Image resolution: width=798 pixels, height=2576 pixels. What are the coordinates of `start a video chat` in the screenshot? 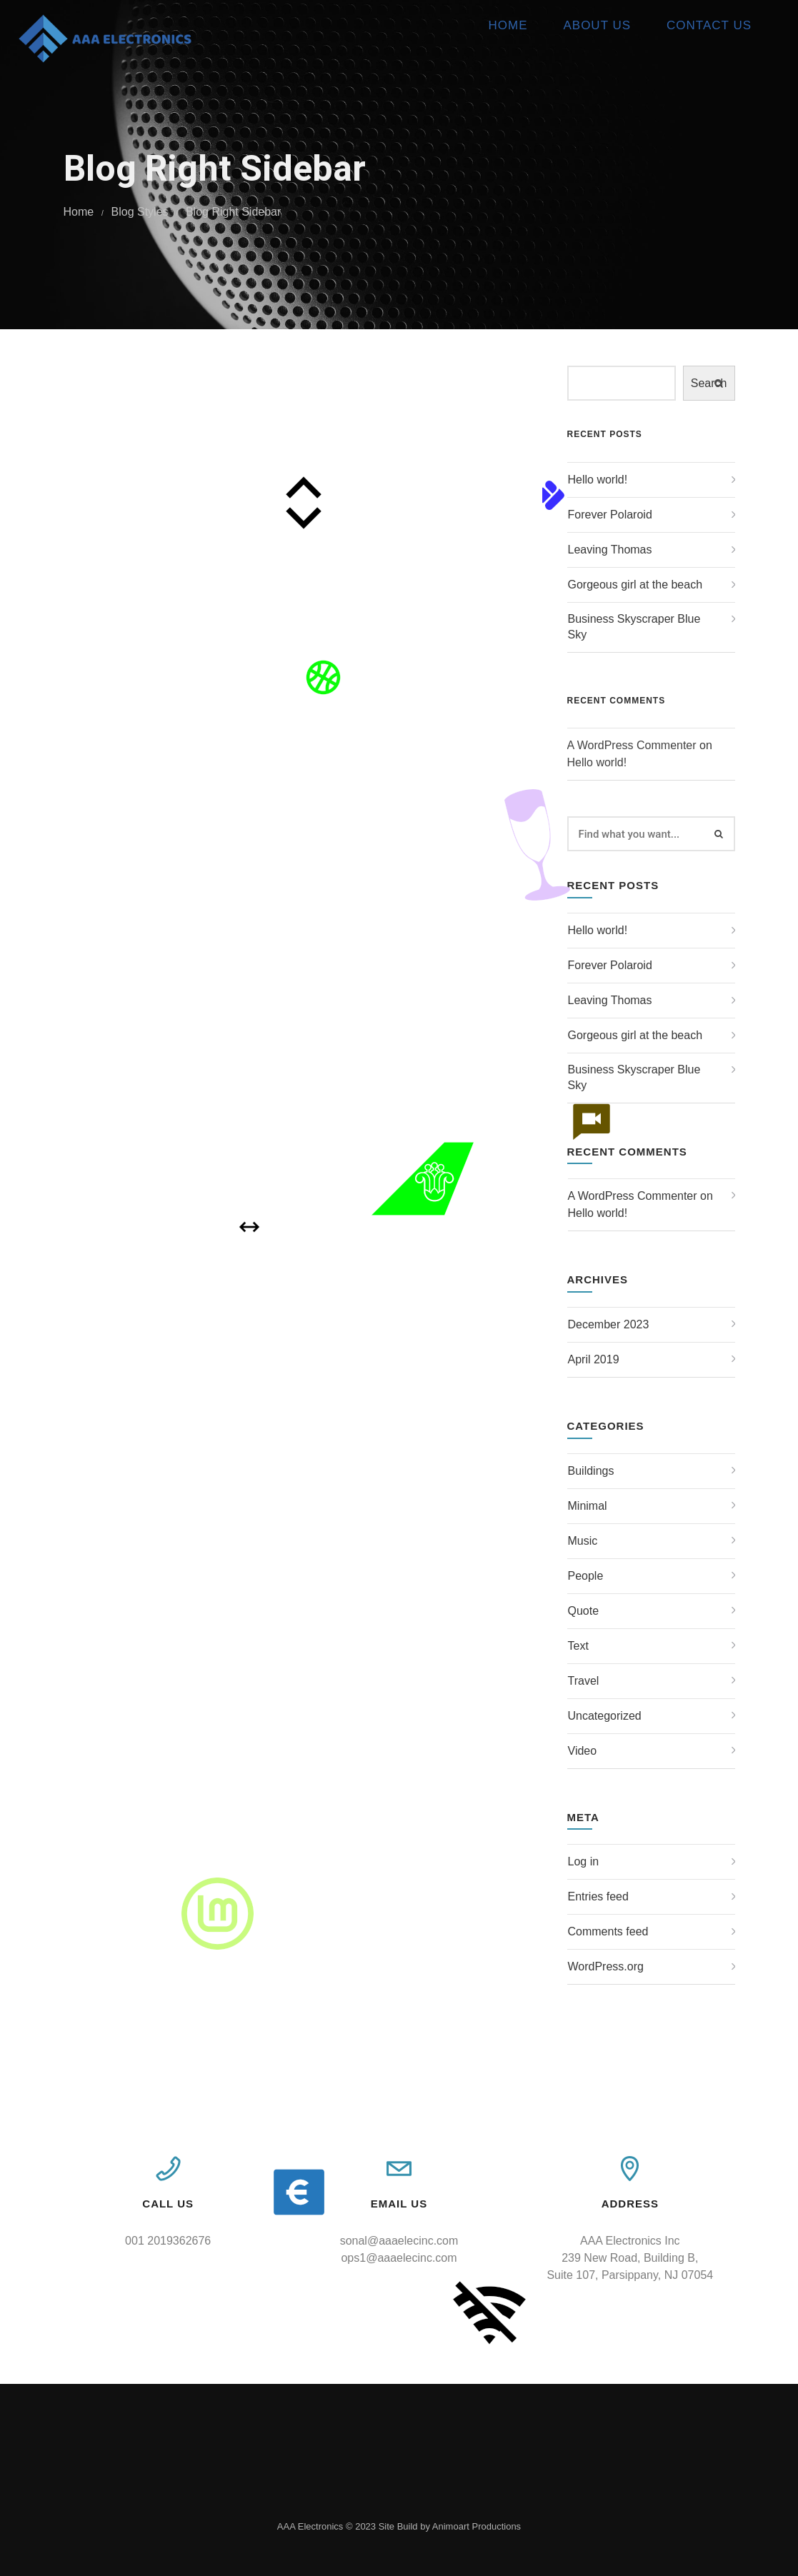 It's located at (592, 1121).